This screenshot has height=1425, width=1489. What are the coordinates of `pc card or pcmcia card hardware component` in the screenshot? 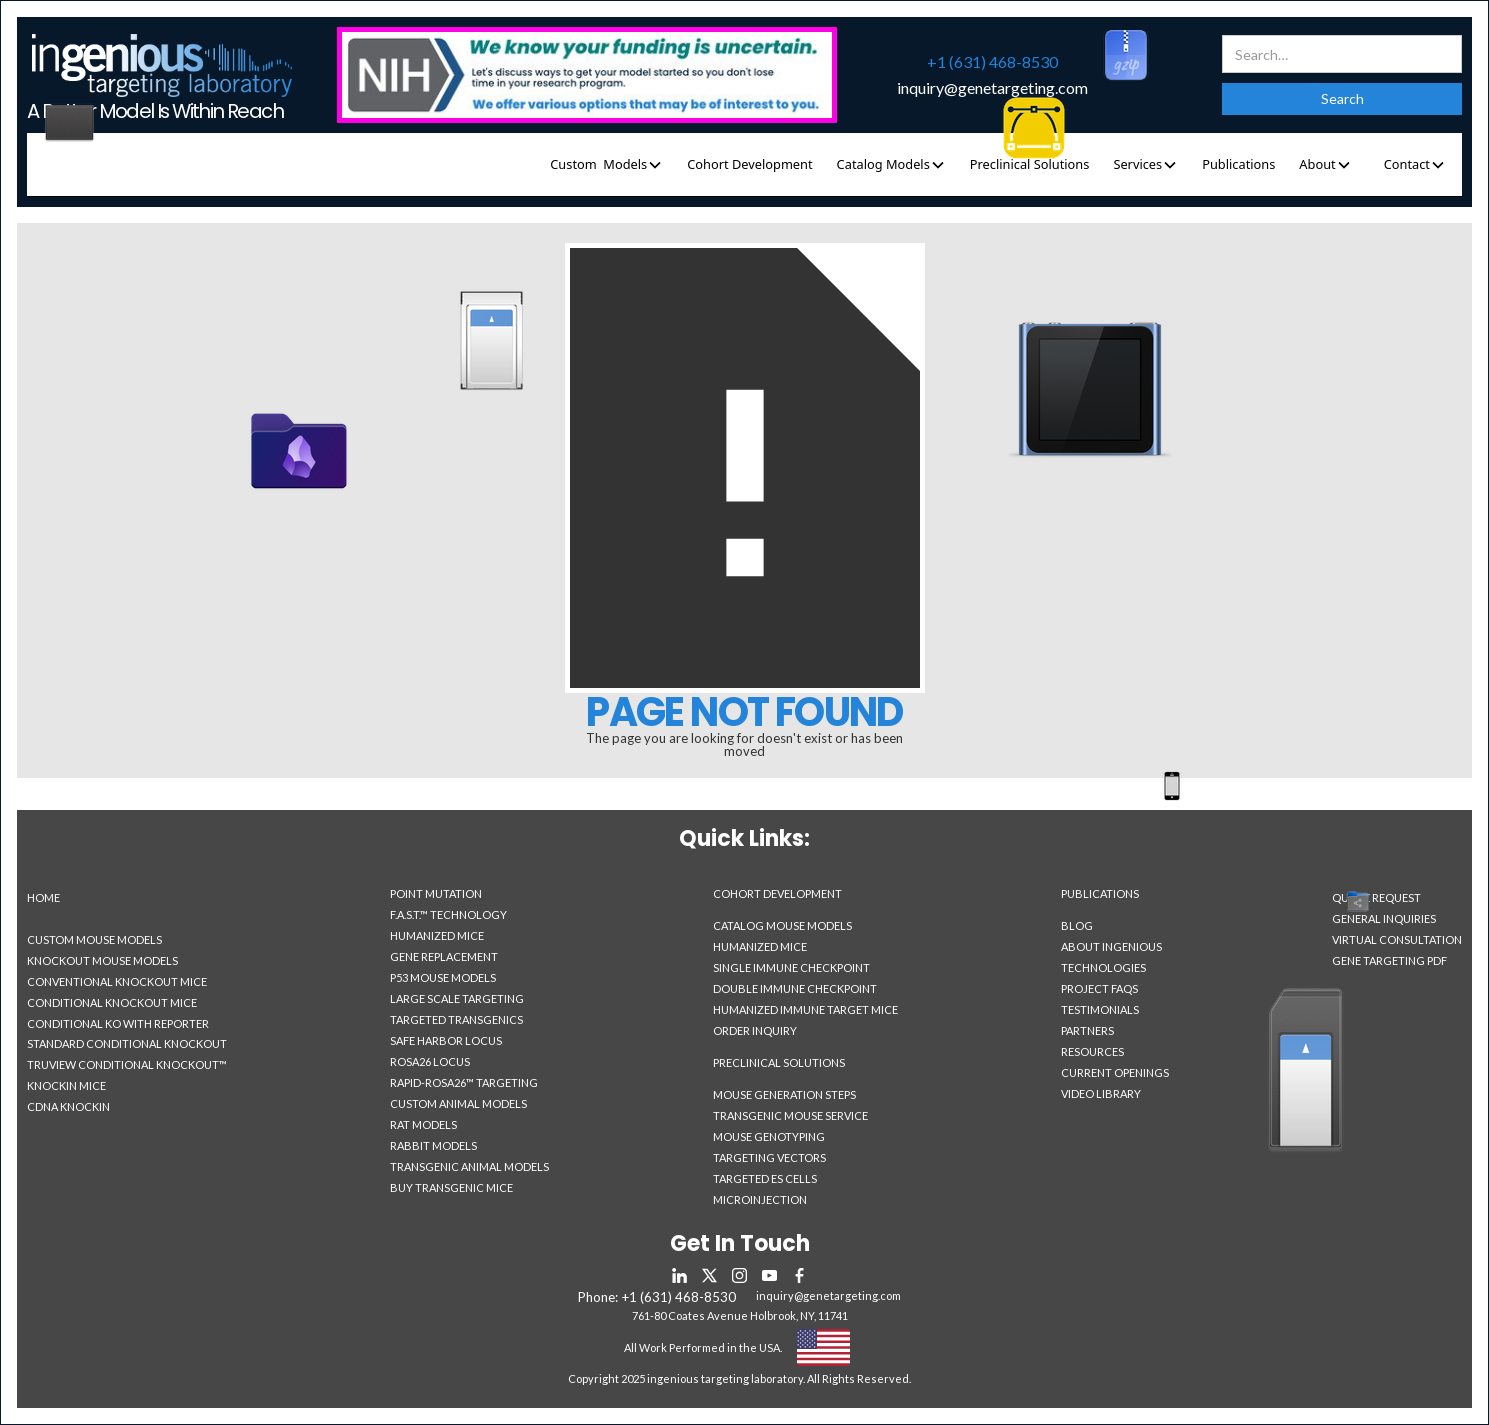 It's located at (492, 341).